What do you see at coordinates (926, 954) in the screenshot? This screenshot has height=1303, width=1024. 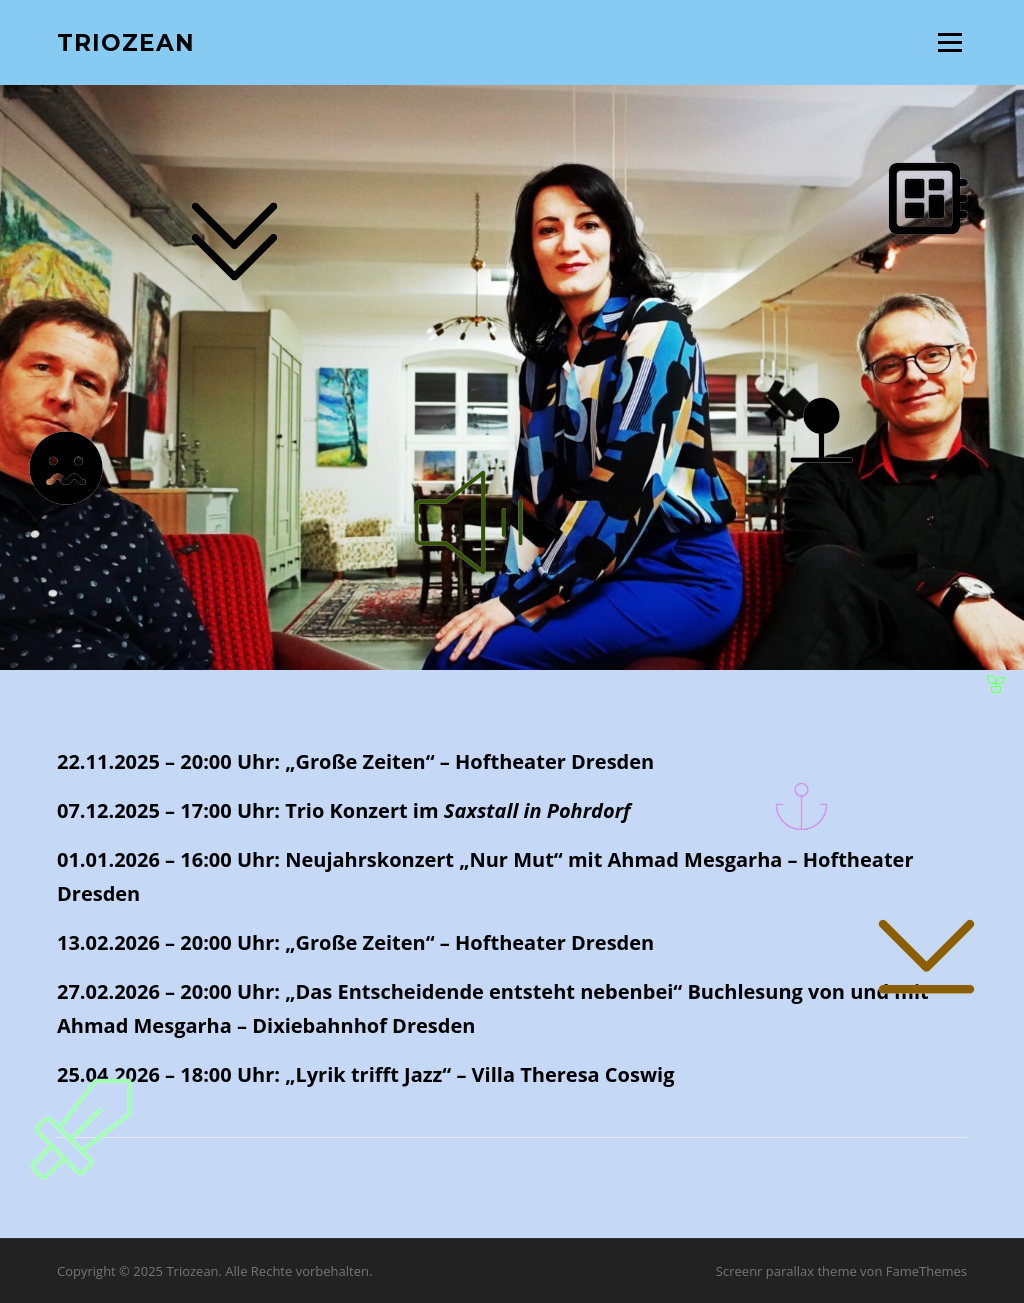 I see `scroll to bottom of page or content` at bounding box center [926, 954].